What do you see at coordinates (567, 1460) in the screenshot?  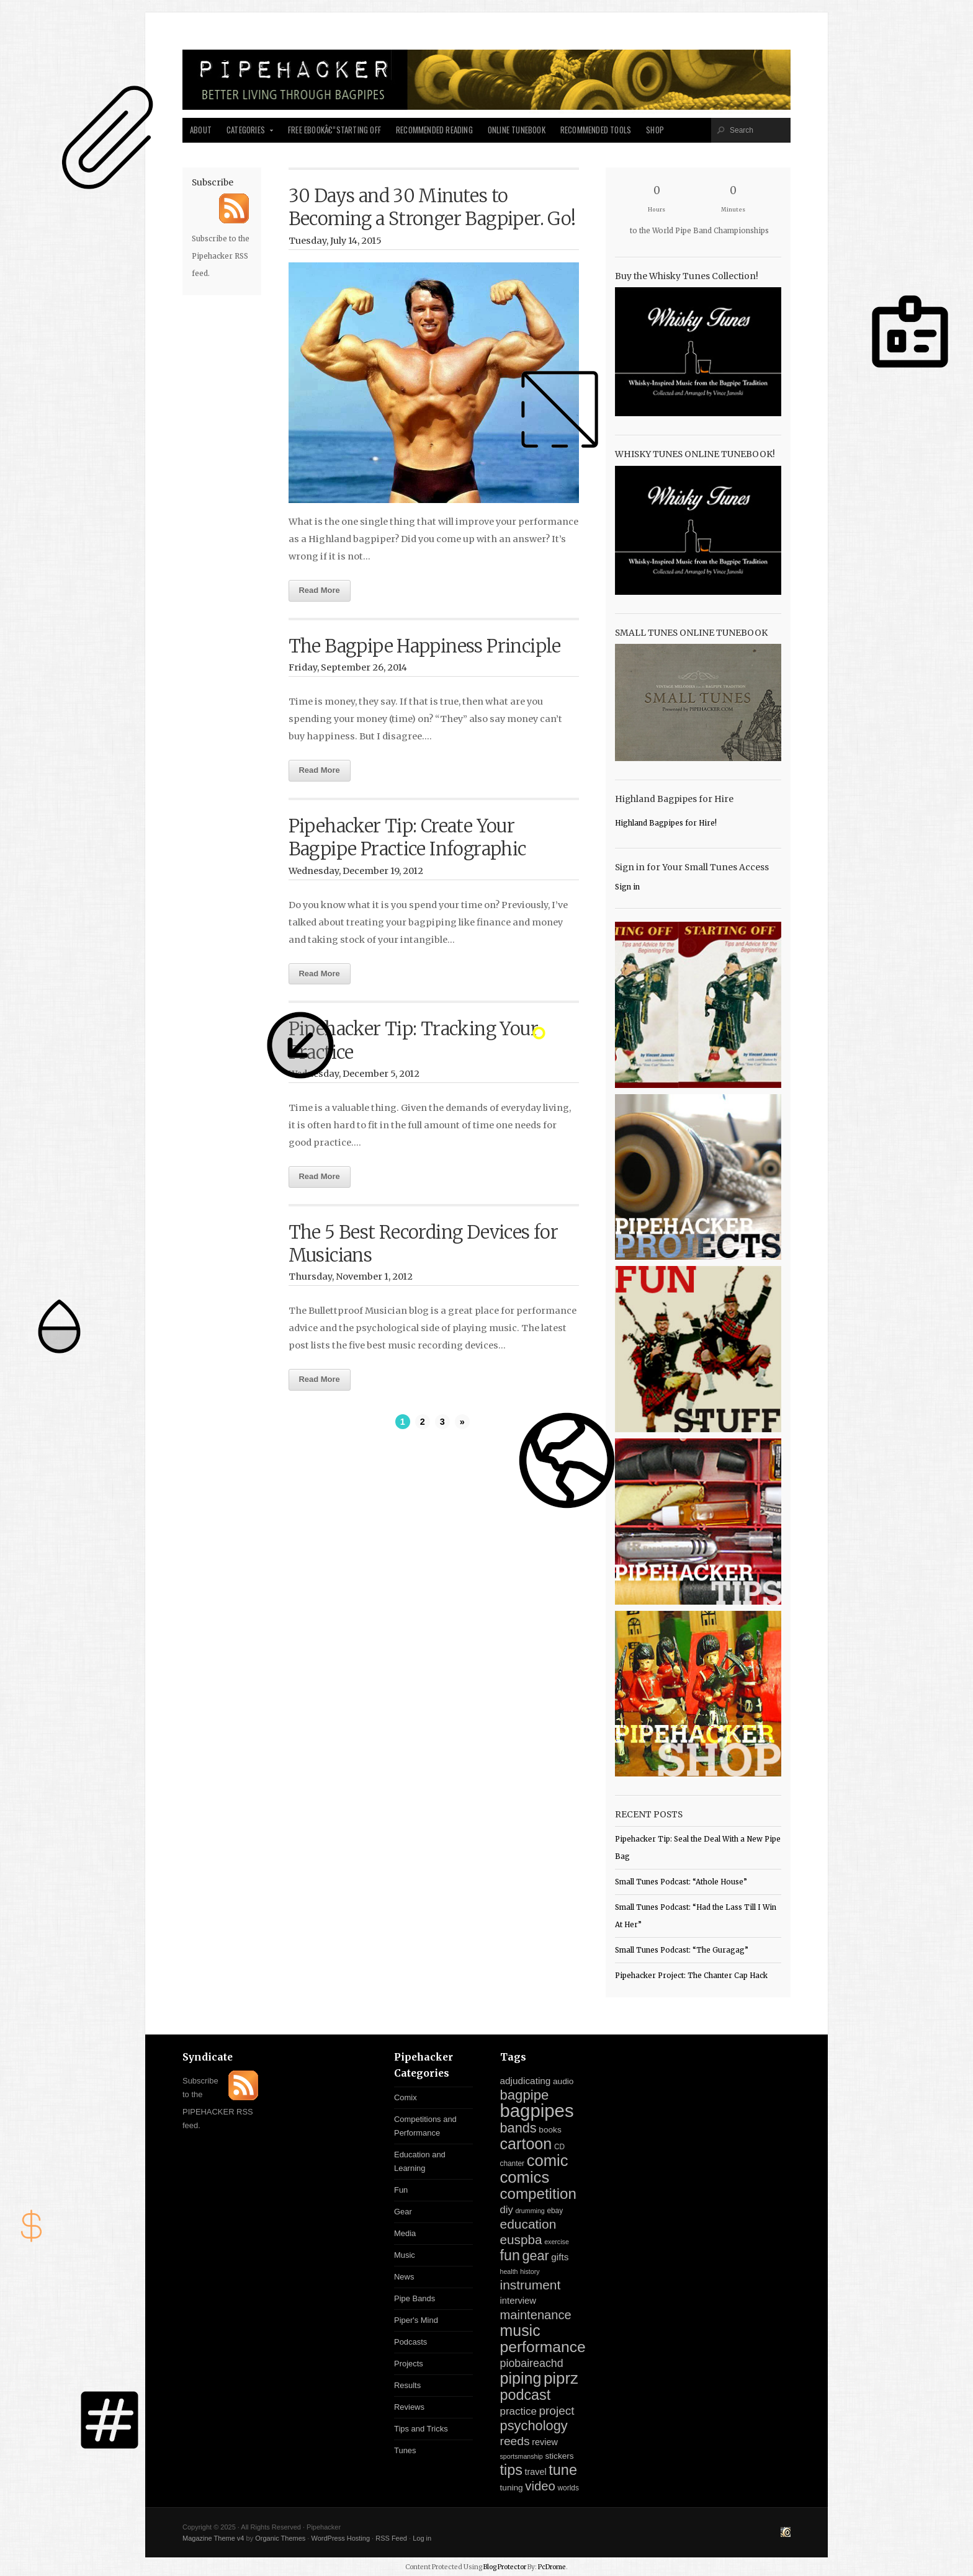 I see `switch to western hemisphere region` at bounding box center [567, 1460].